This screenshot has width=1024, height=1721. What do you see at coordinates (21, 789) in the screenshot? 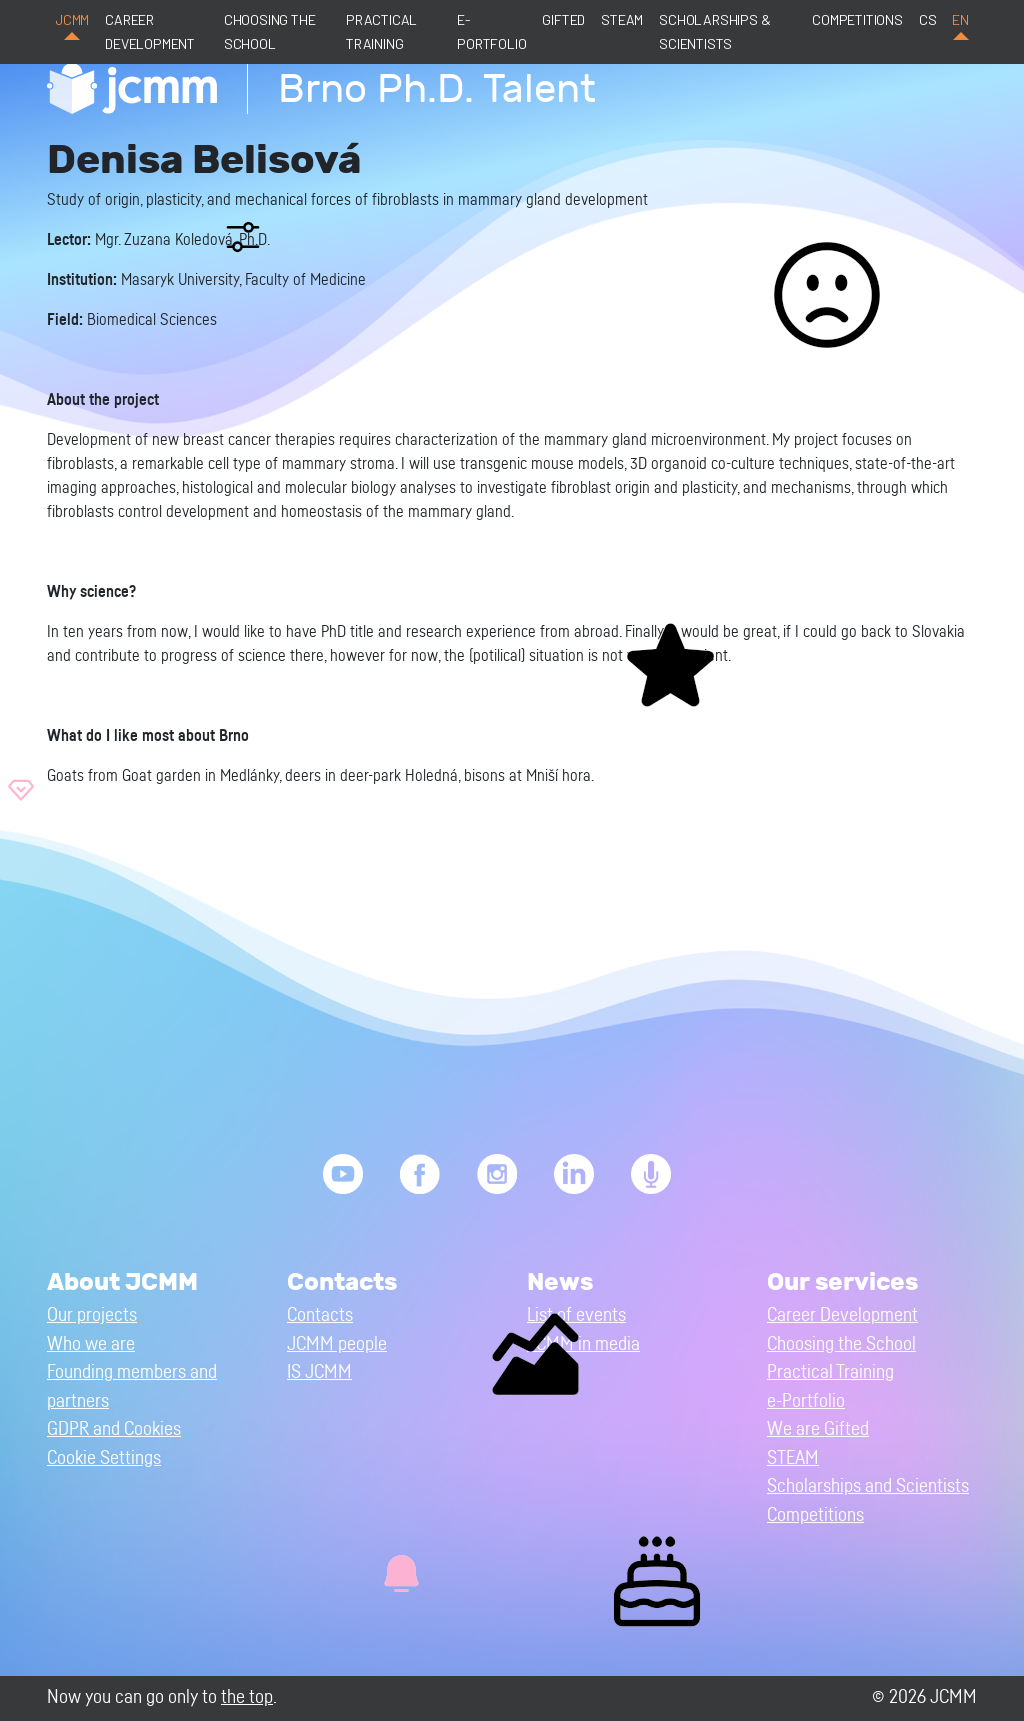
I see `open my oppo account or services` at bounding box center [21, 789].